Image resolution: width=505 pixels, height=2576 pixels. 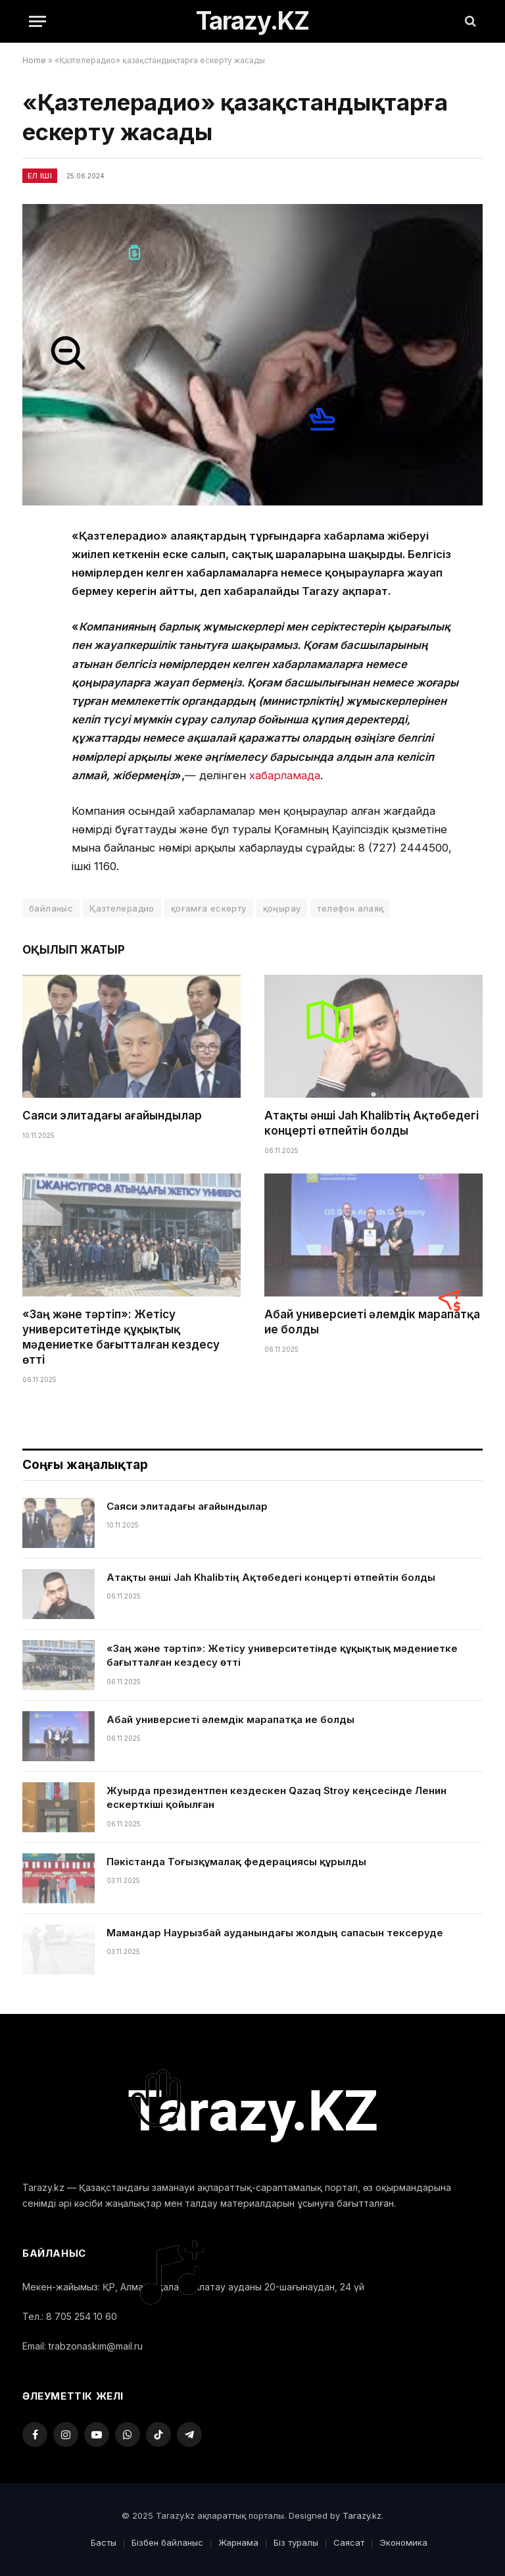 I want to click on add a new song to your library, so click(x=173, y=2273).